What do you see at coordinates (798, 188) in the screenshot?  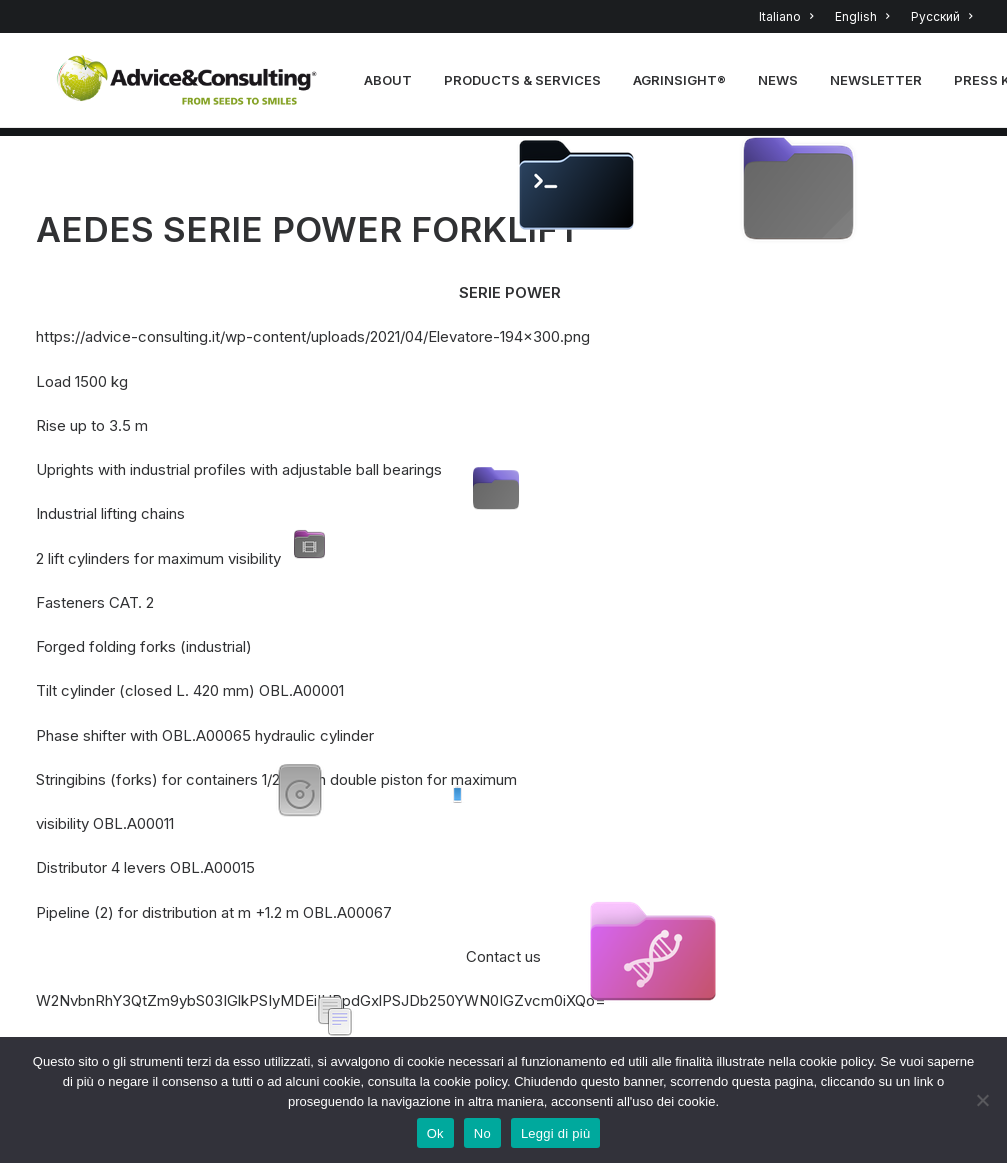 I see `open folder to view contents` at bounding box center [798, 188].